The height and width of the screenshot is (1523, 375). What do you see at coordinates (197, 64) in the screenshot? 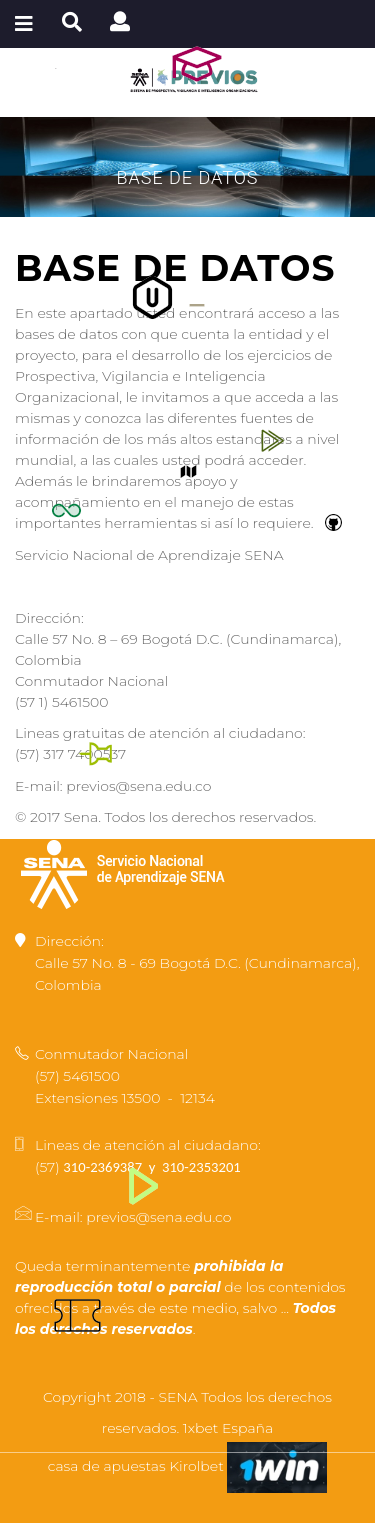
I see `access learning resources or tutorials` at bounding box center [197, 64].